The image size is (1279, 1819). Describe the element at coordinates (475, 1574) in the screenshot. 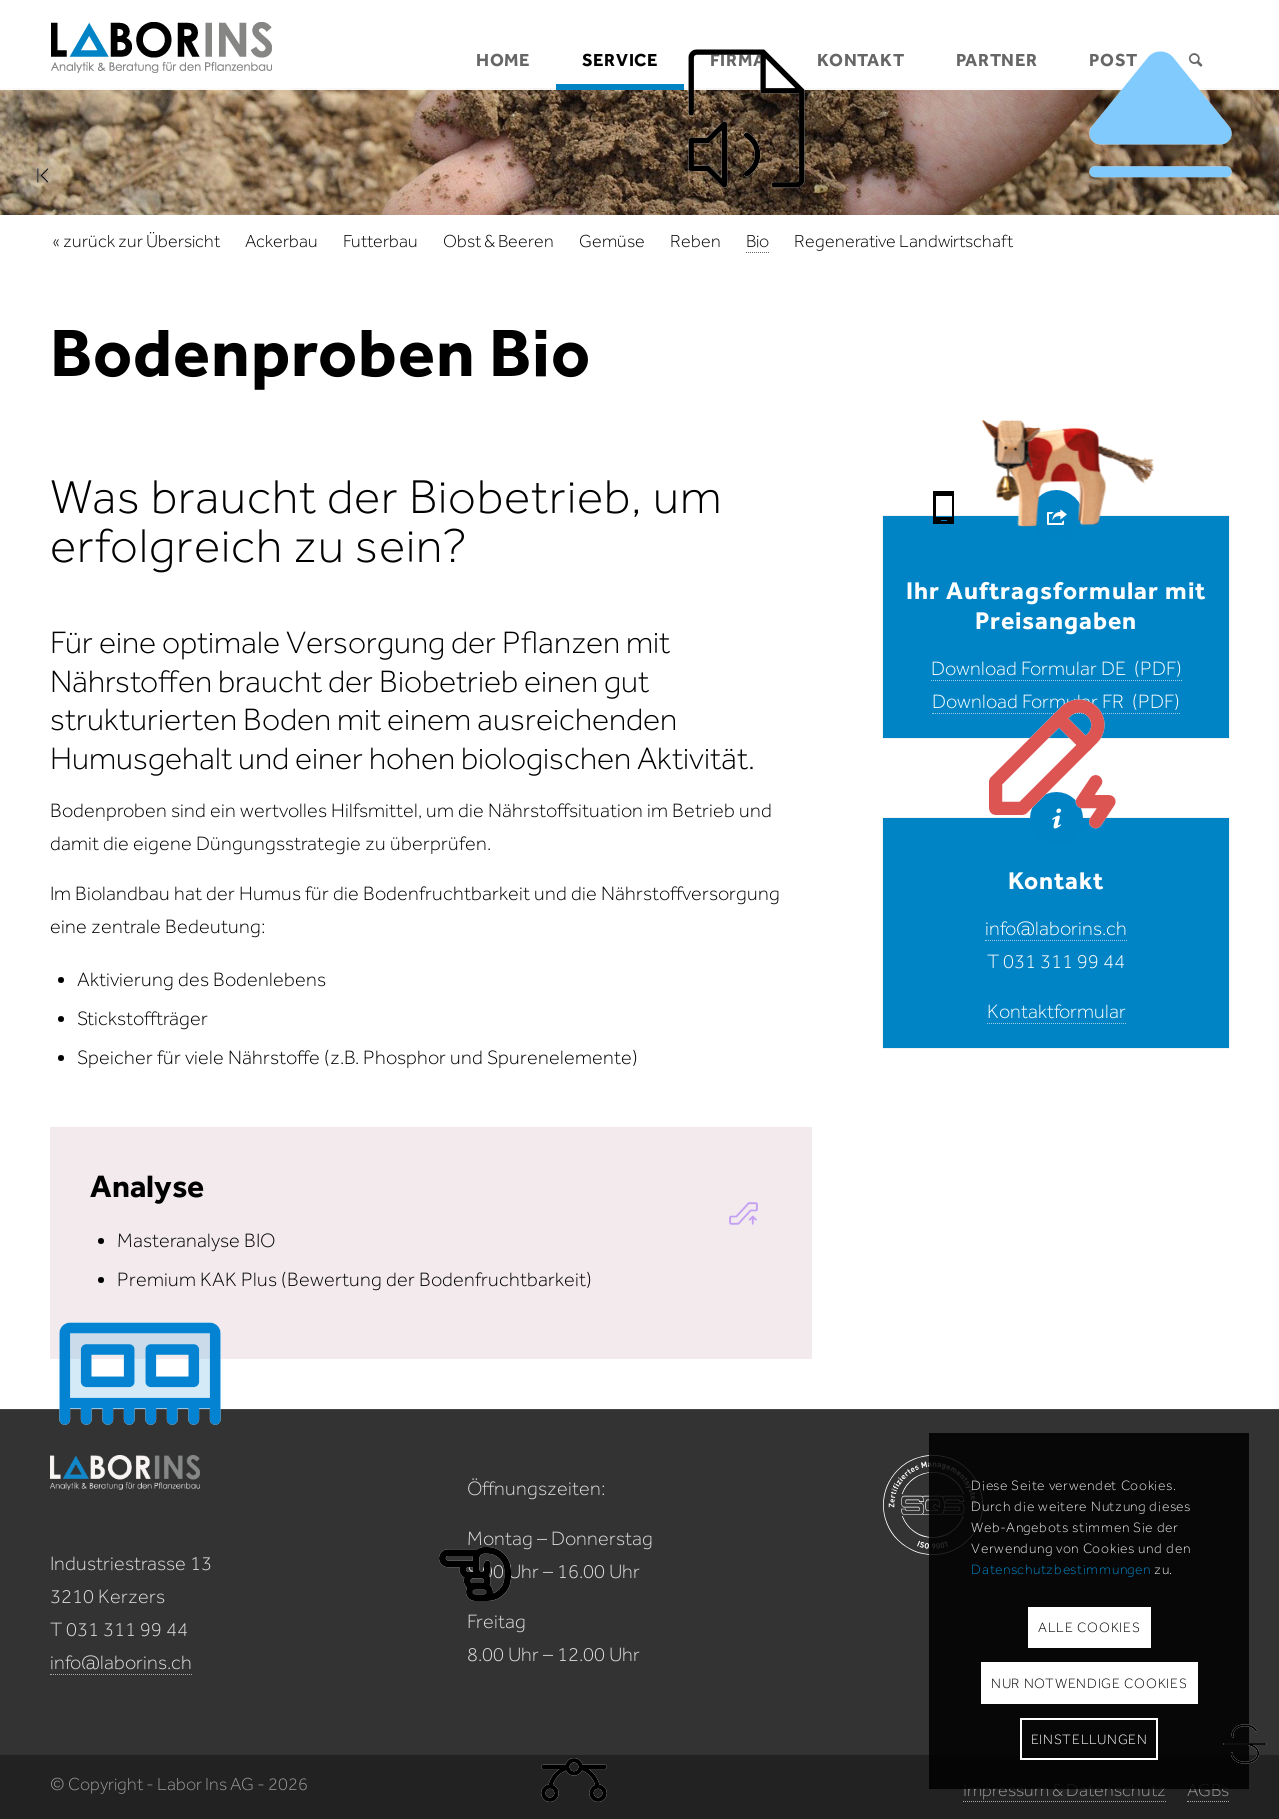

I see `navigate to the previous item or screen` at that location.